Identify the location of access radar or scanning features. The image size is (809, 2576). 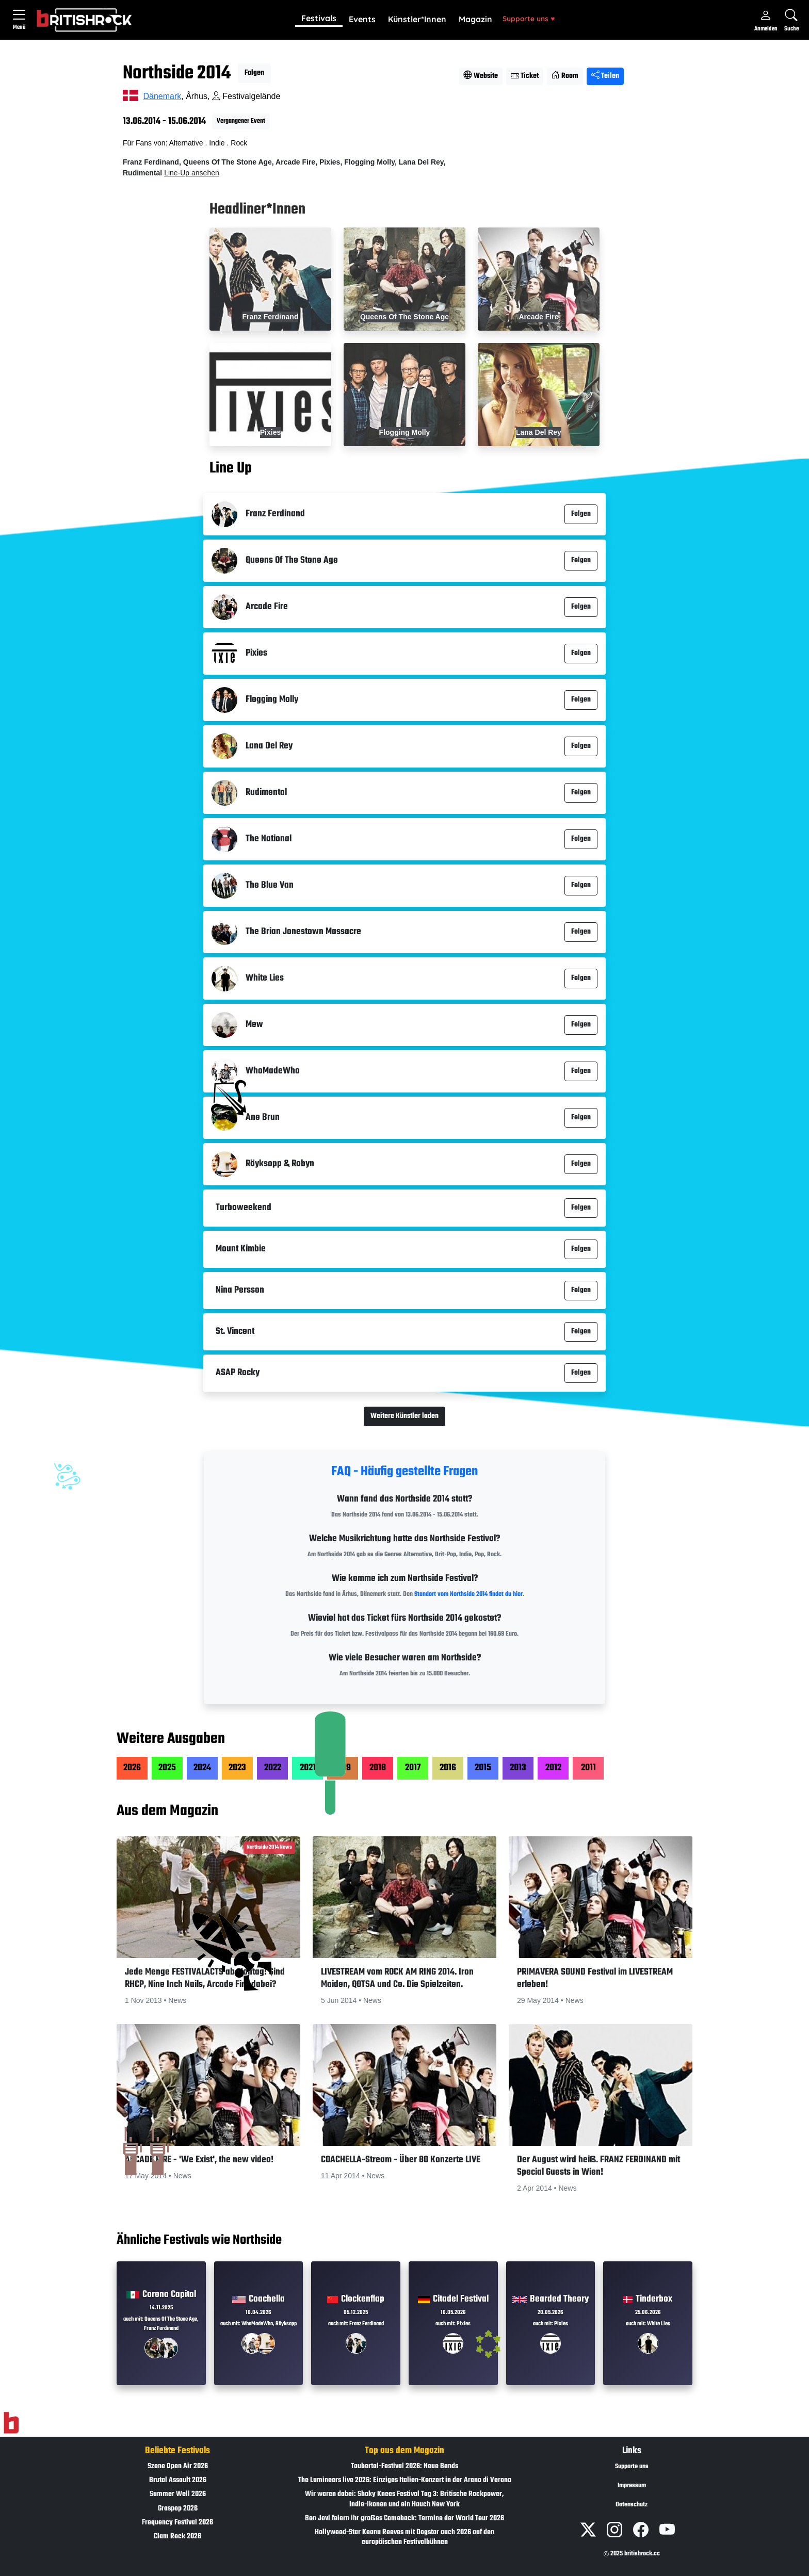
(210, 2074).